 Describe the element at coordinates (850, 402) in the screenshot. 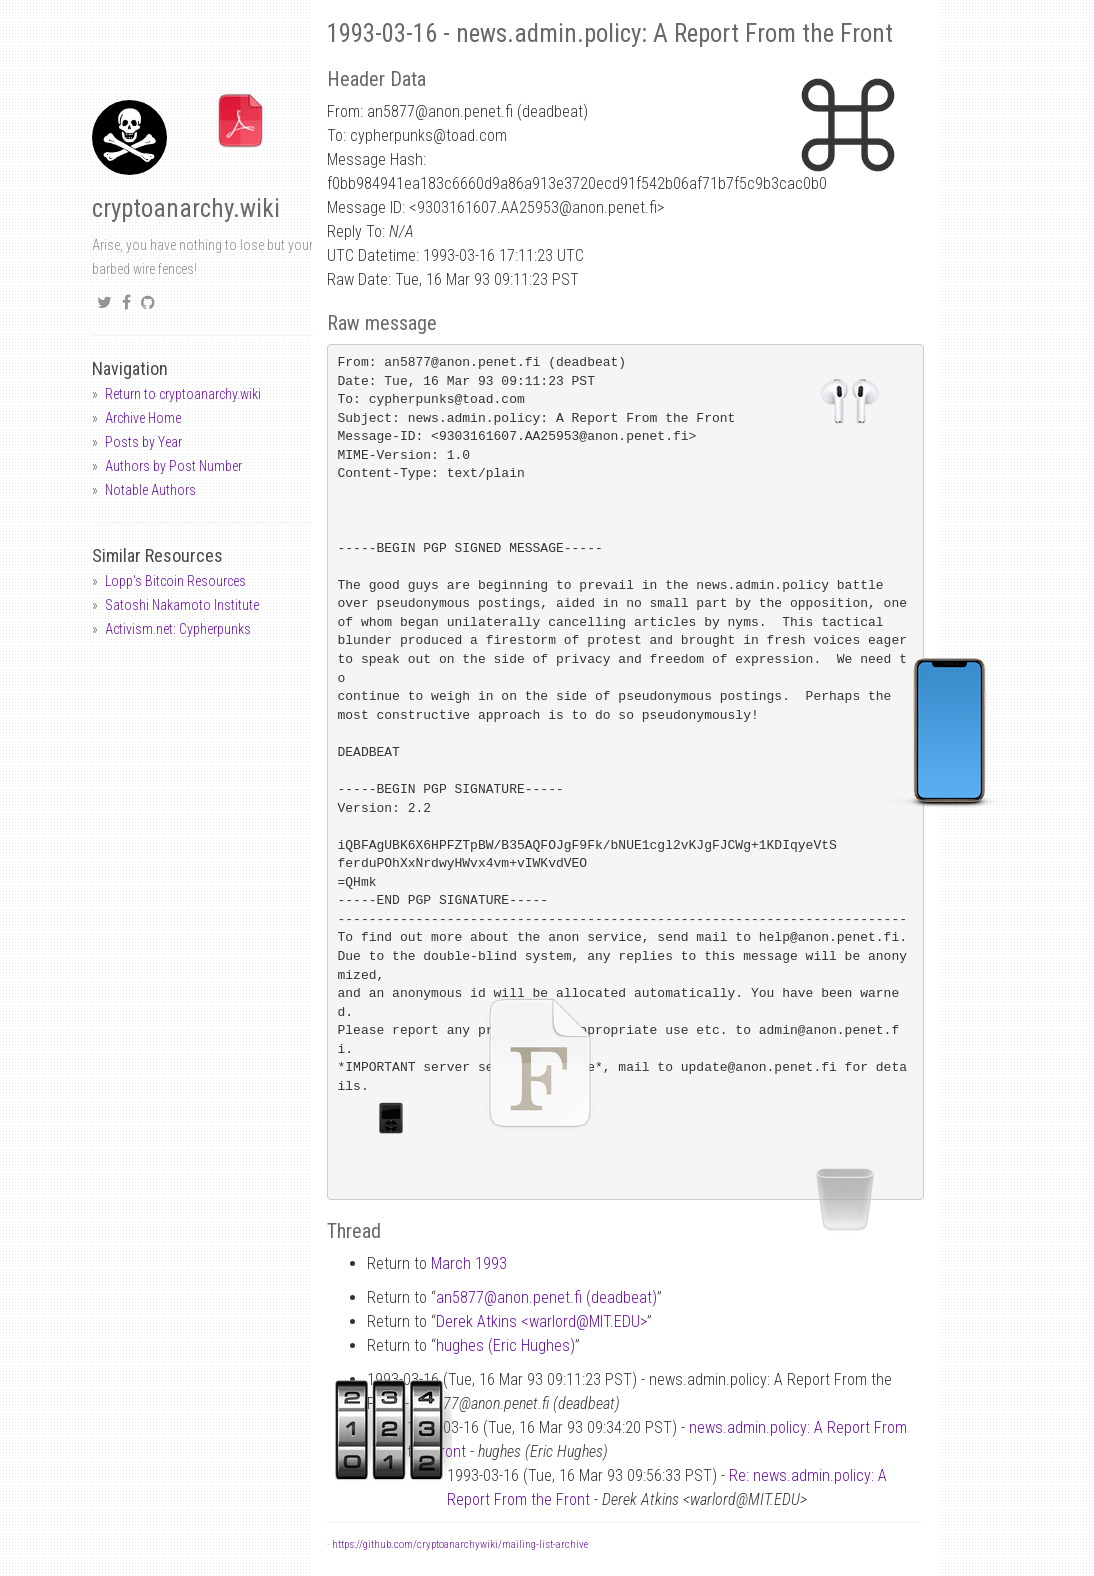

I see `connect wireless earbuds via bluetooth` at that location.